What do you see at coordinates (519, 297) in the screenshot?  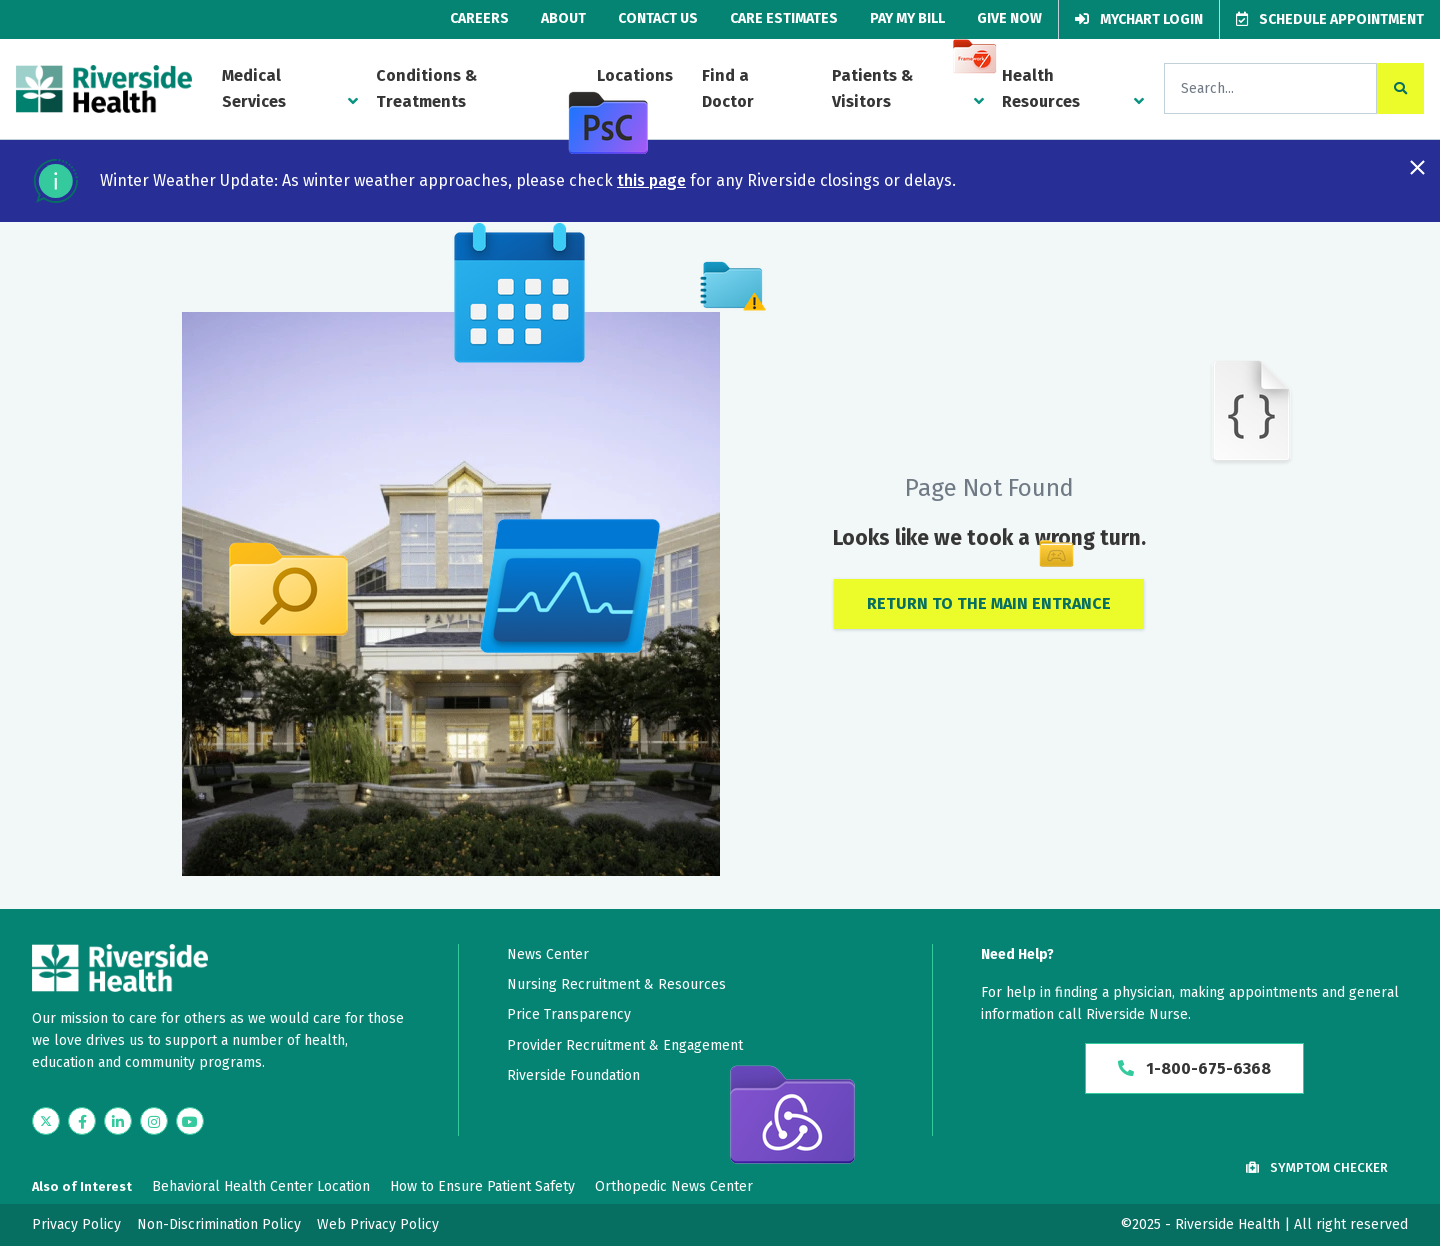 I see `open the calendar app` at bounding box center [519, 297].